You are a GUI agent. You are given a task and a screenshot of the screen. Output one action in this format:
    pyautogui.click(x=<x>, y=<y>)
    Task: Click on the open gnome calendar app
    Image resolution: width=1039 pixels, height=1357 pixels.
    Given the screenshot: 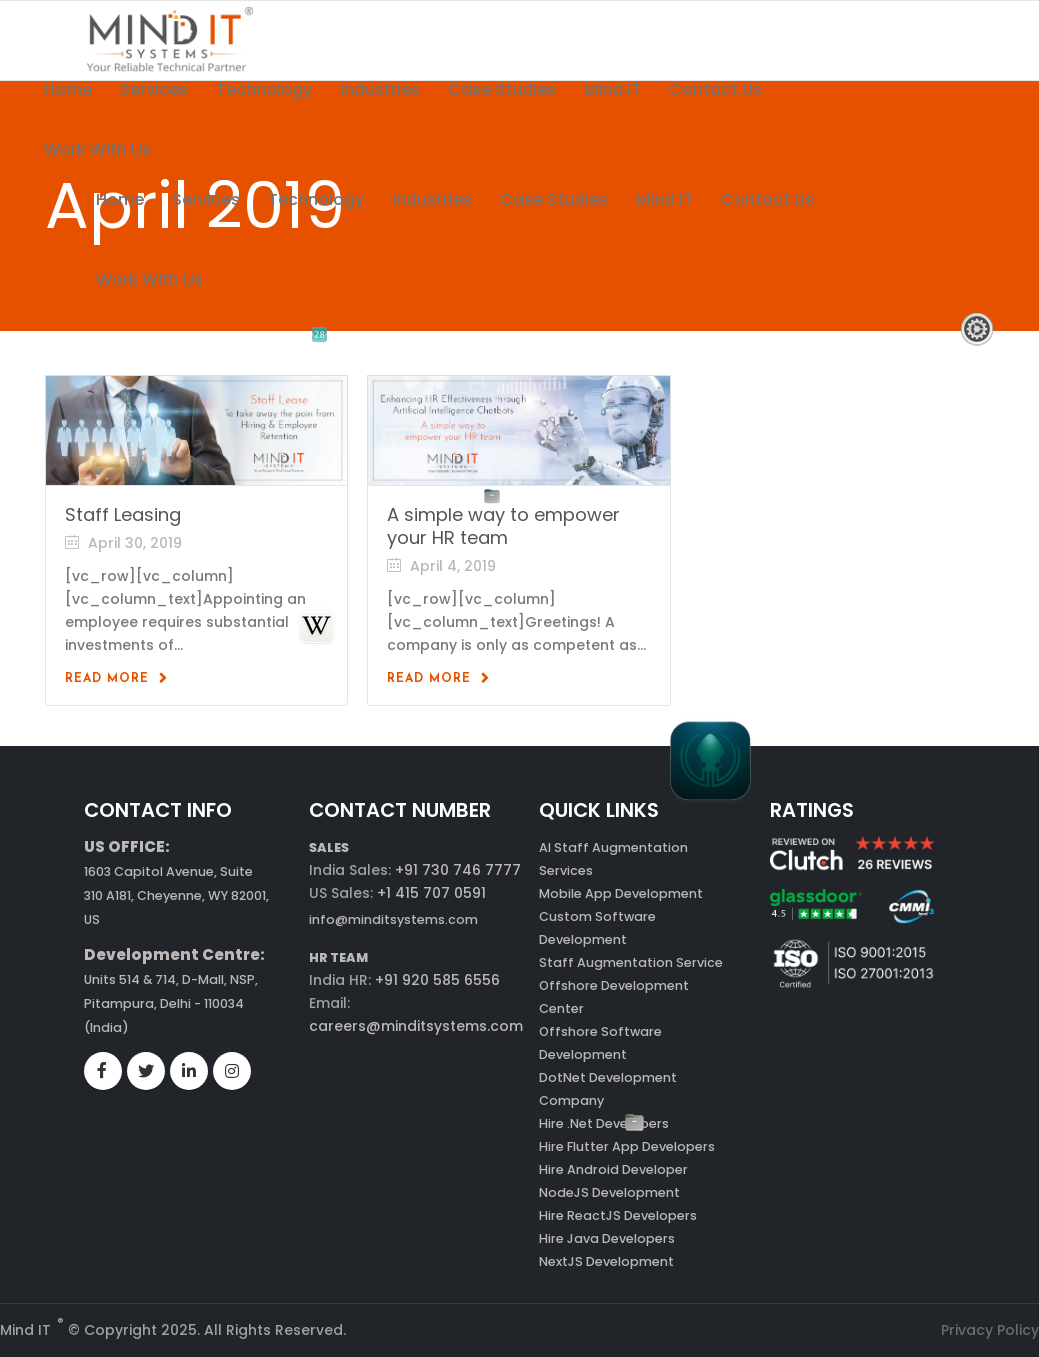 What is the action you would take?
    pyautogui.click(x=319, y=334)
    